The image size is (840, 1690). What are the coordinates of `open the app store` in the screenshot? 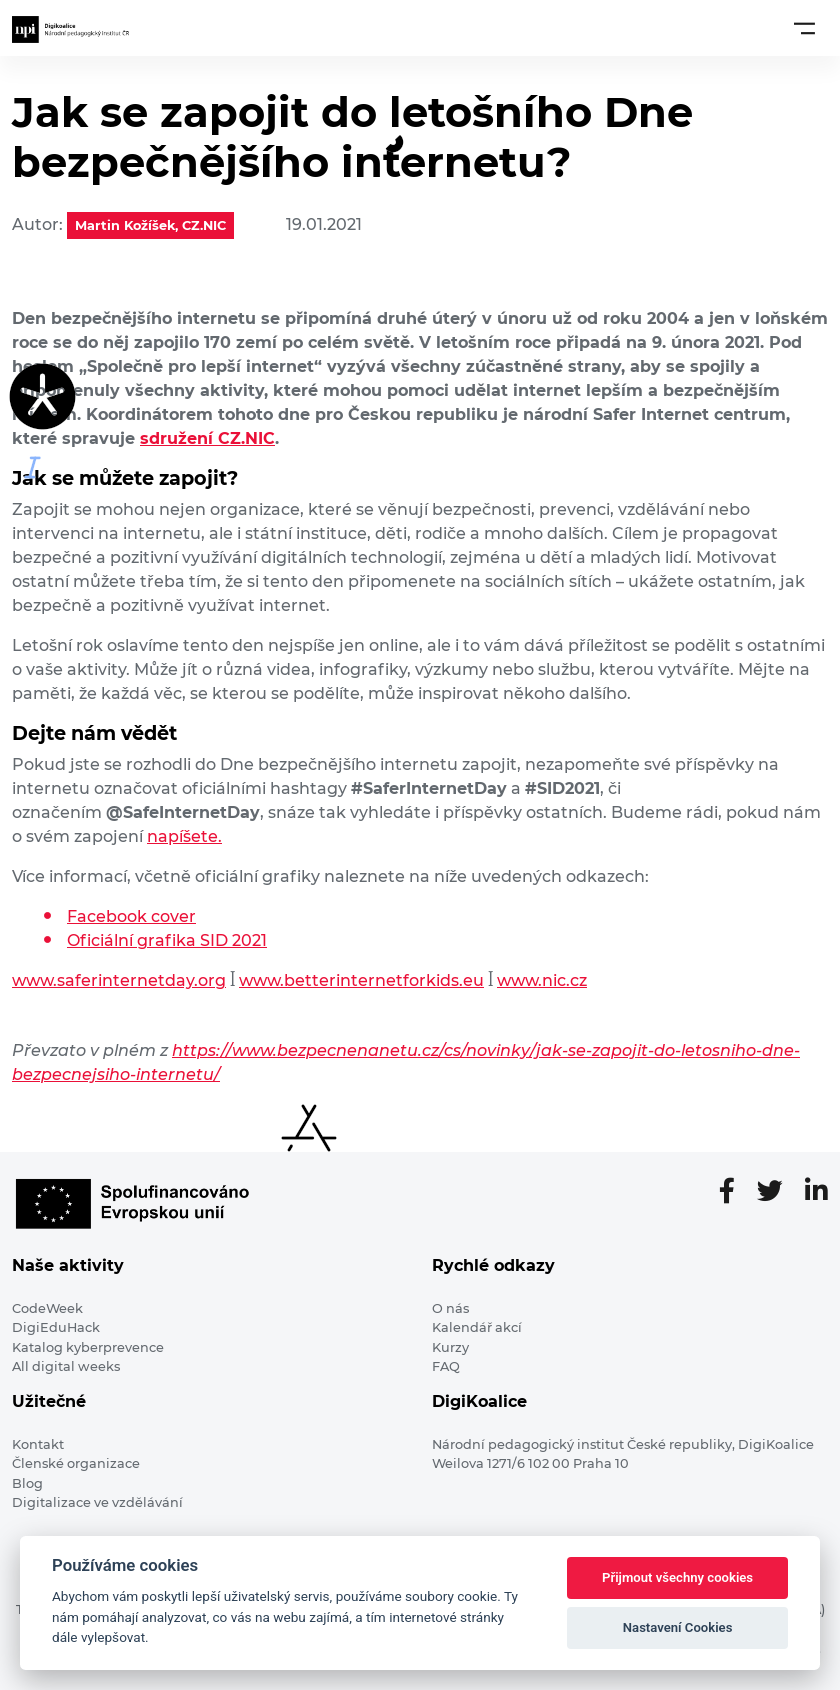 It's located at (309, 1130).